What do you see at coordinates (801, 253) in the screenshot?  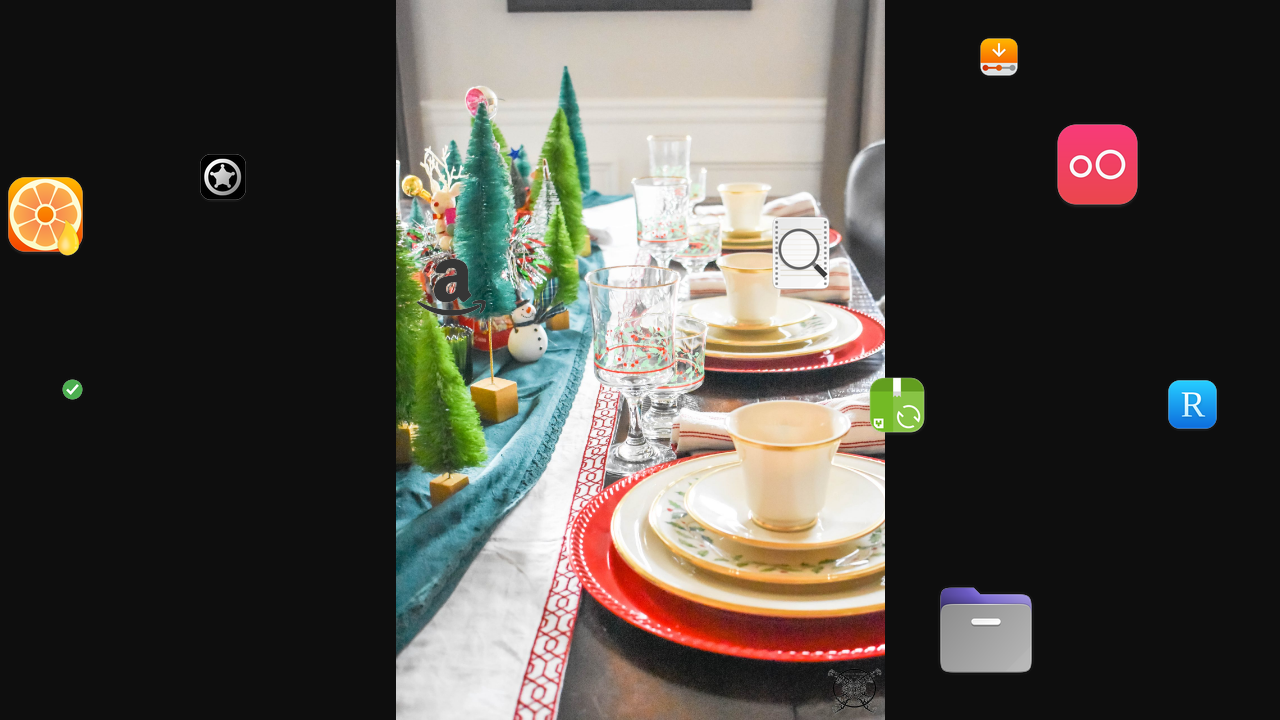 I see `open the log viewer application` at bounding box center [801, 253].